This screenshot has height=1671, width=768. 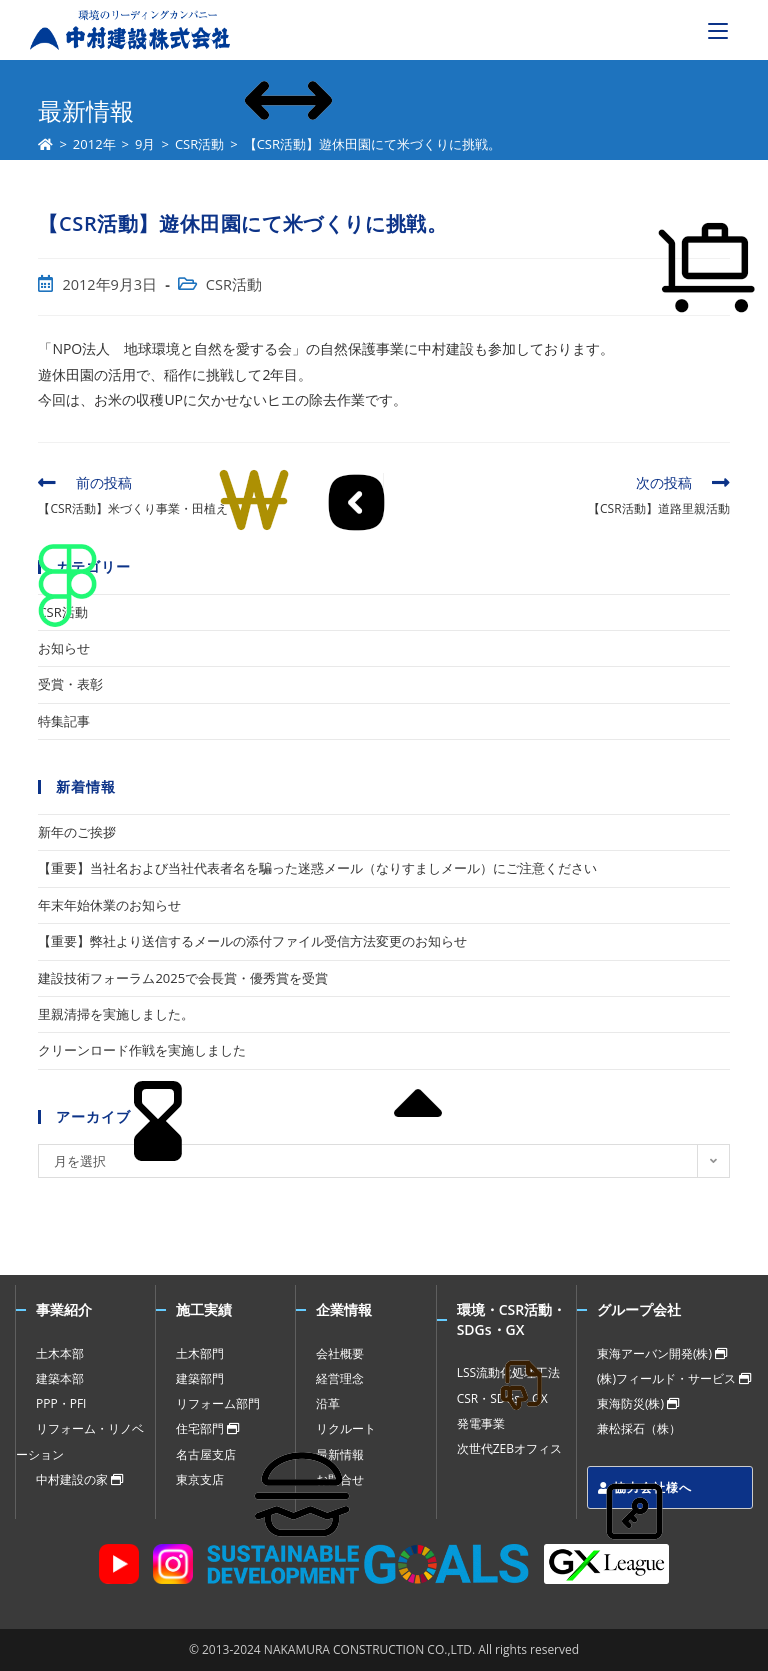 What do you see at coordinates (254, 500) in the screenshot?
I see `indicates south korean won currency` at bounding box center [254, 500].